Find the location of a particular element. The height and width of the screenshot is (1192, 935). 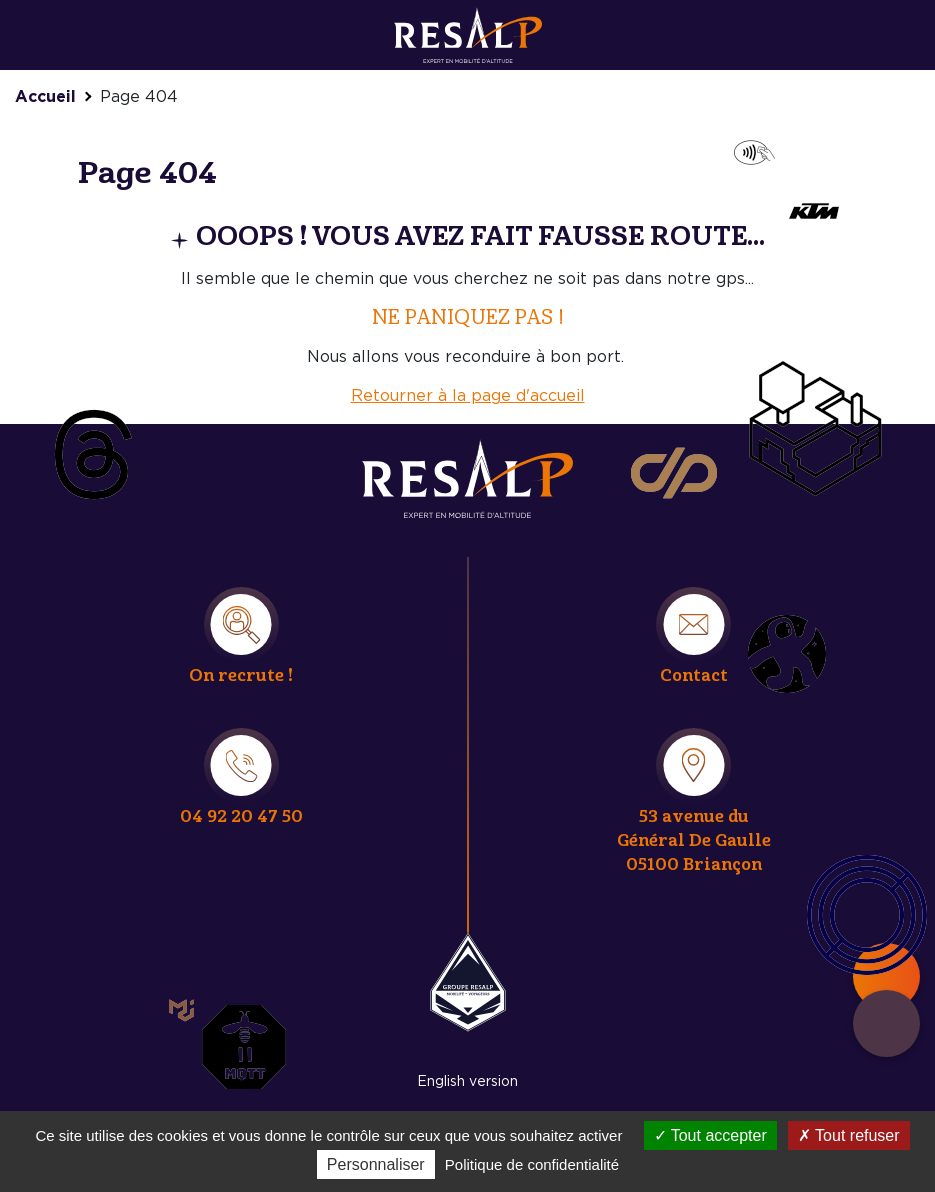

indicates contactless payment is accepted is located at coordinates (754, 152).